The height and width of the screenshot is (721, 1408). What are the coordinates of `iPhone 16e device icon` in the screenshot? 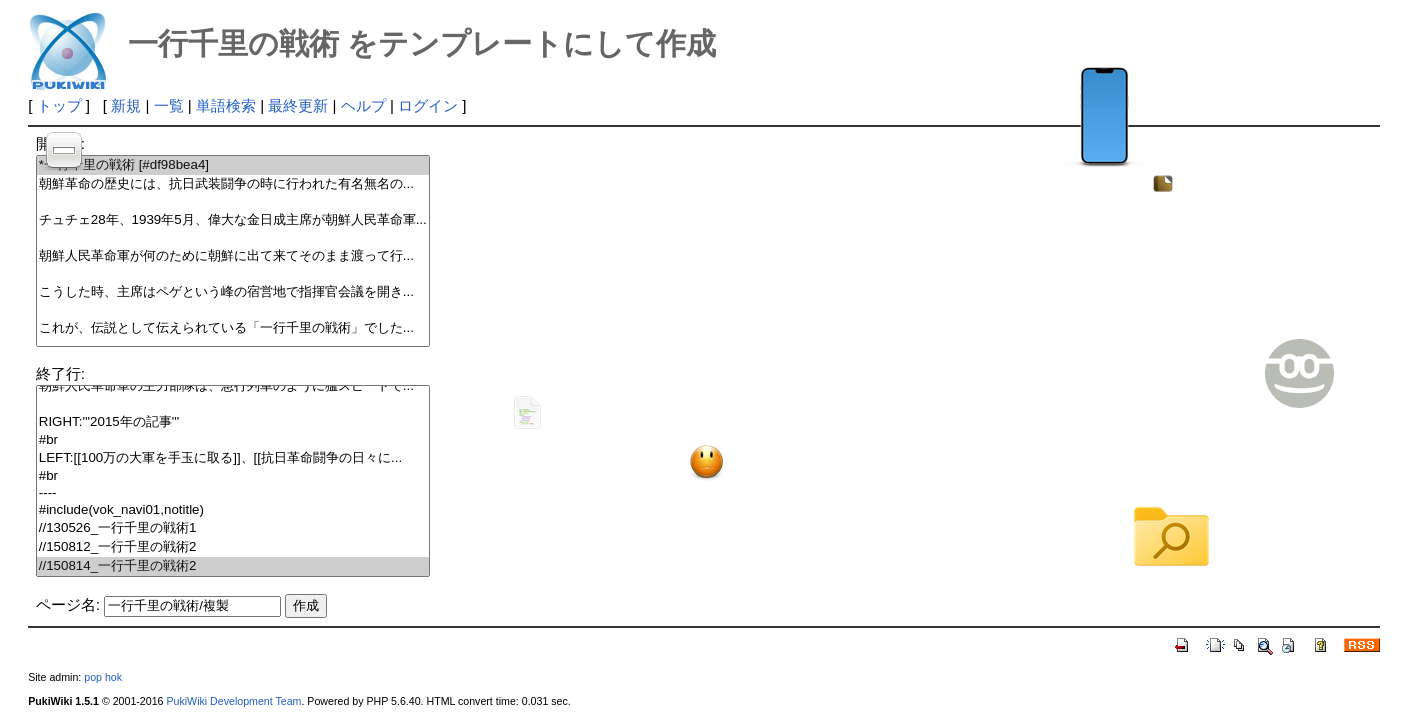 It's located at (1104, 117).